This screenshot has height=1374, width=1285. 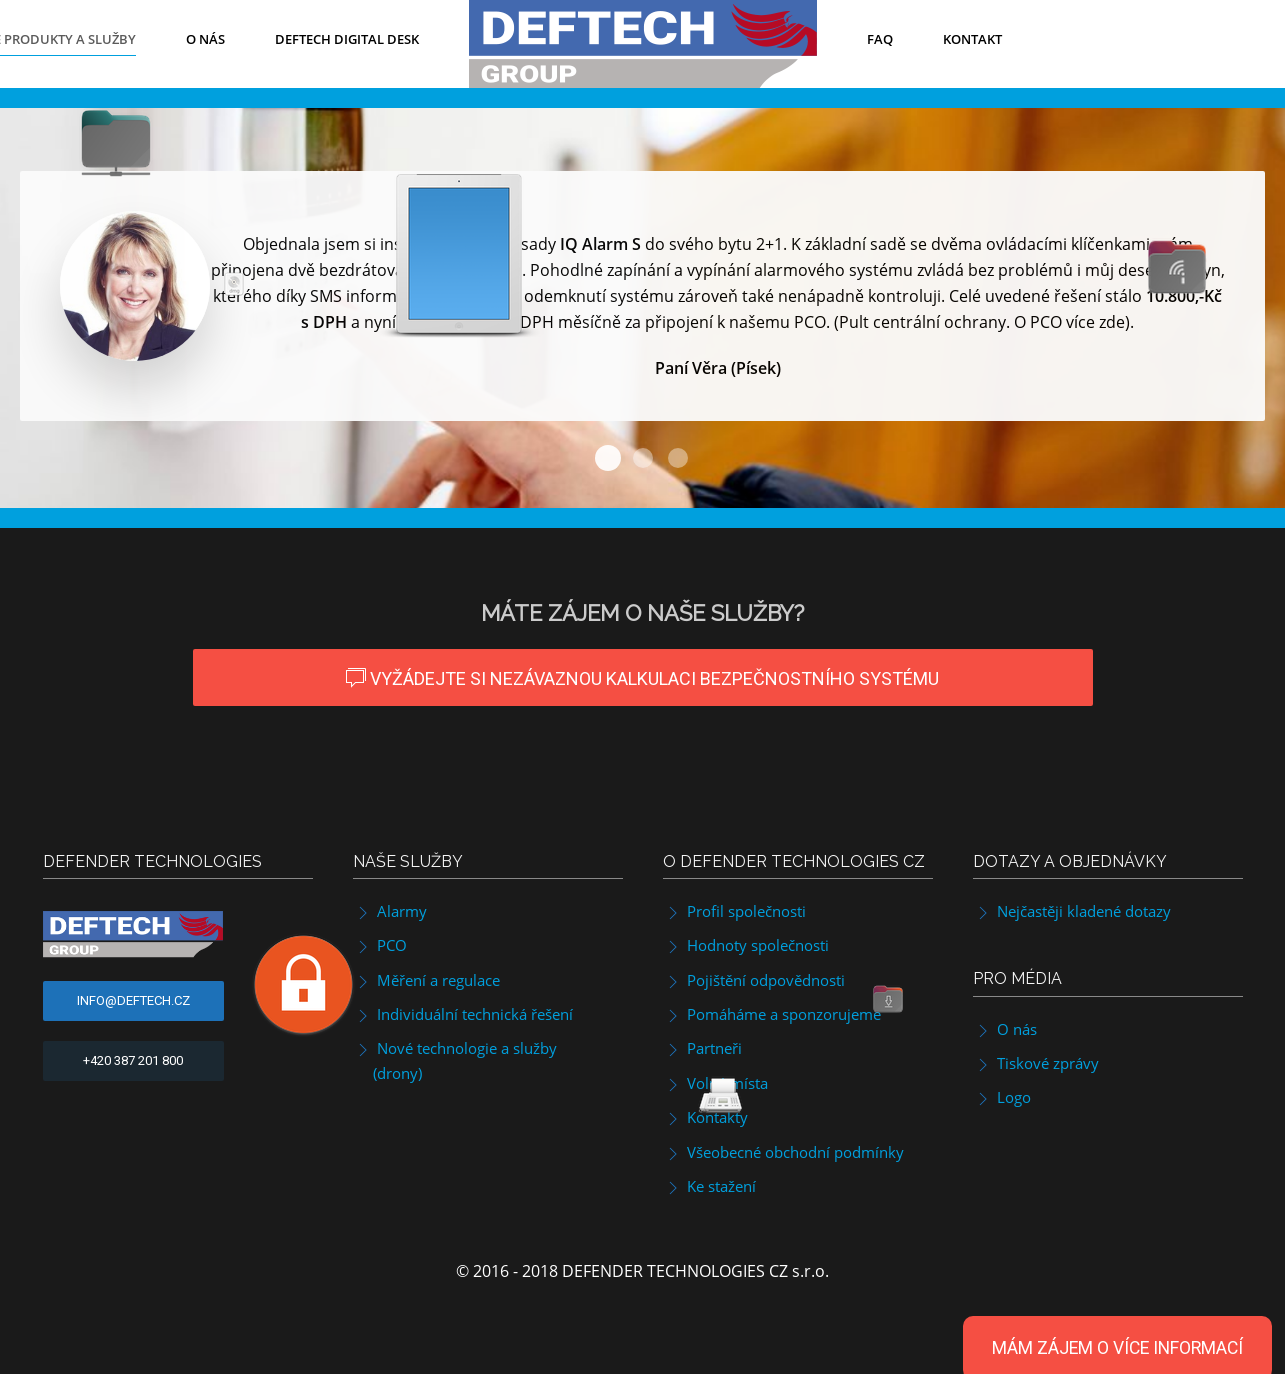 I want to click on open or mount a macOS disk image file, so click(x=234, y=284).